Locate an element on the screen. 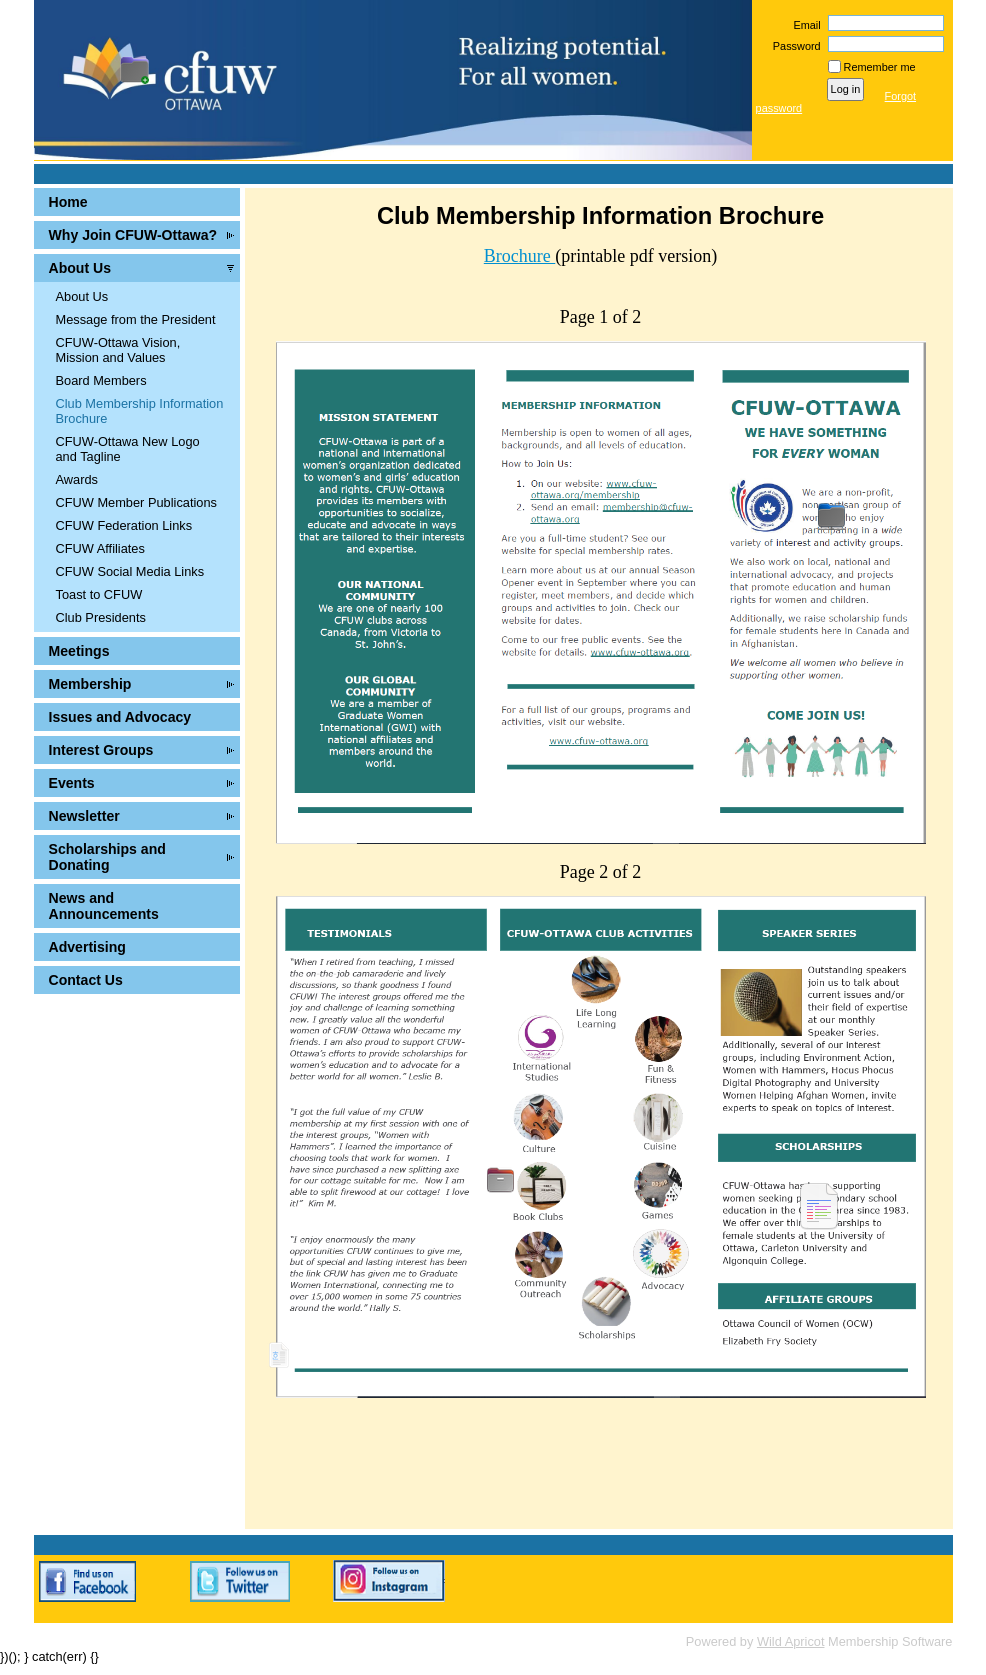 This screenshot has width=986, height=1675. access developer tools and settings is located at coordinates (819, 1206).